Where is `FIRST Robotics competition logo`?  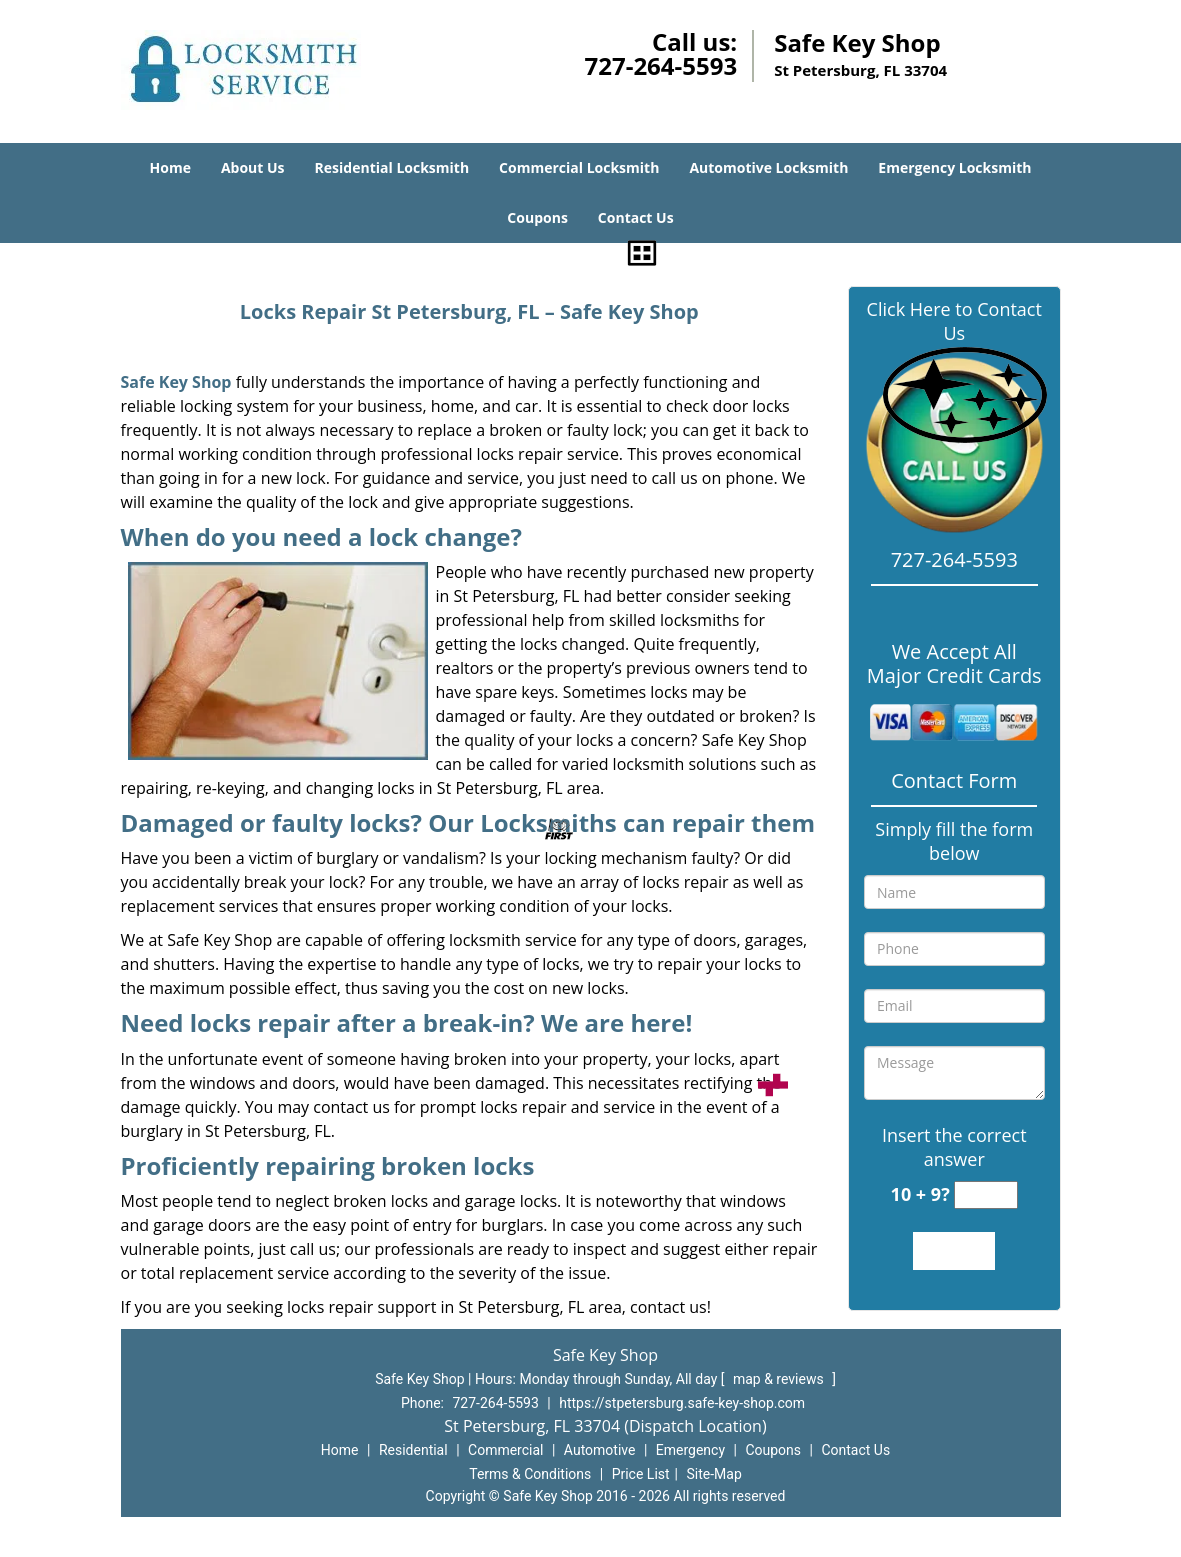 FIRST Robotics competition logo is located at coordinates (559, 829).